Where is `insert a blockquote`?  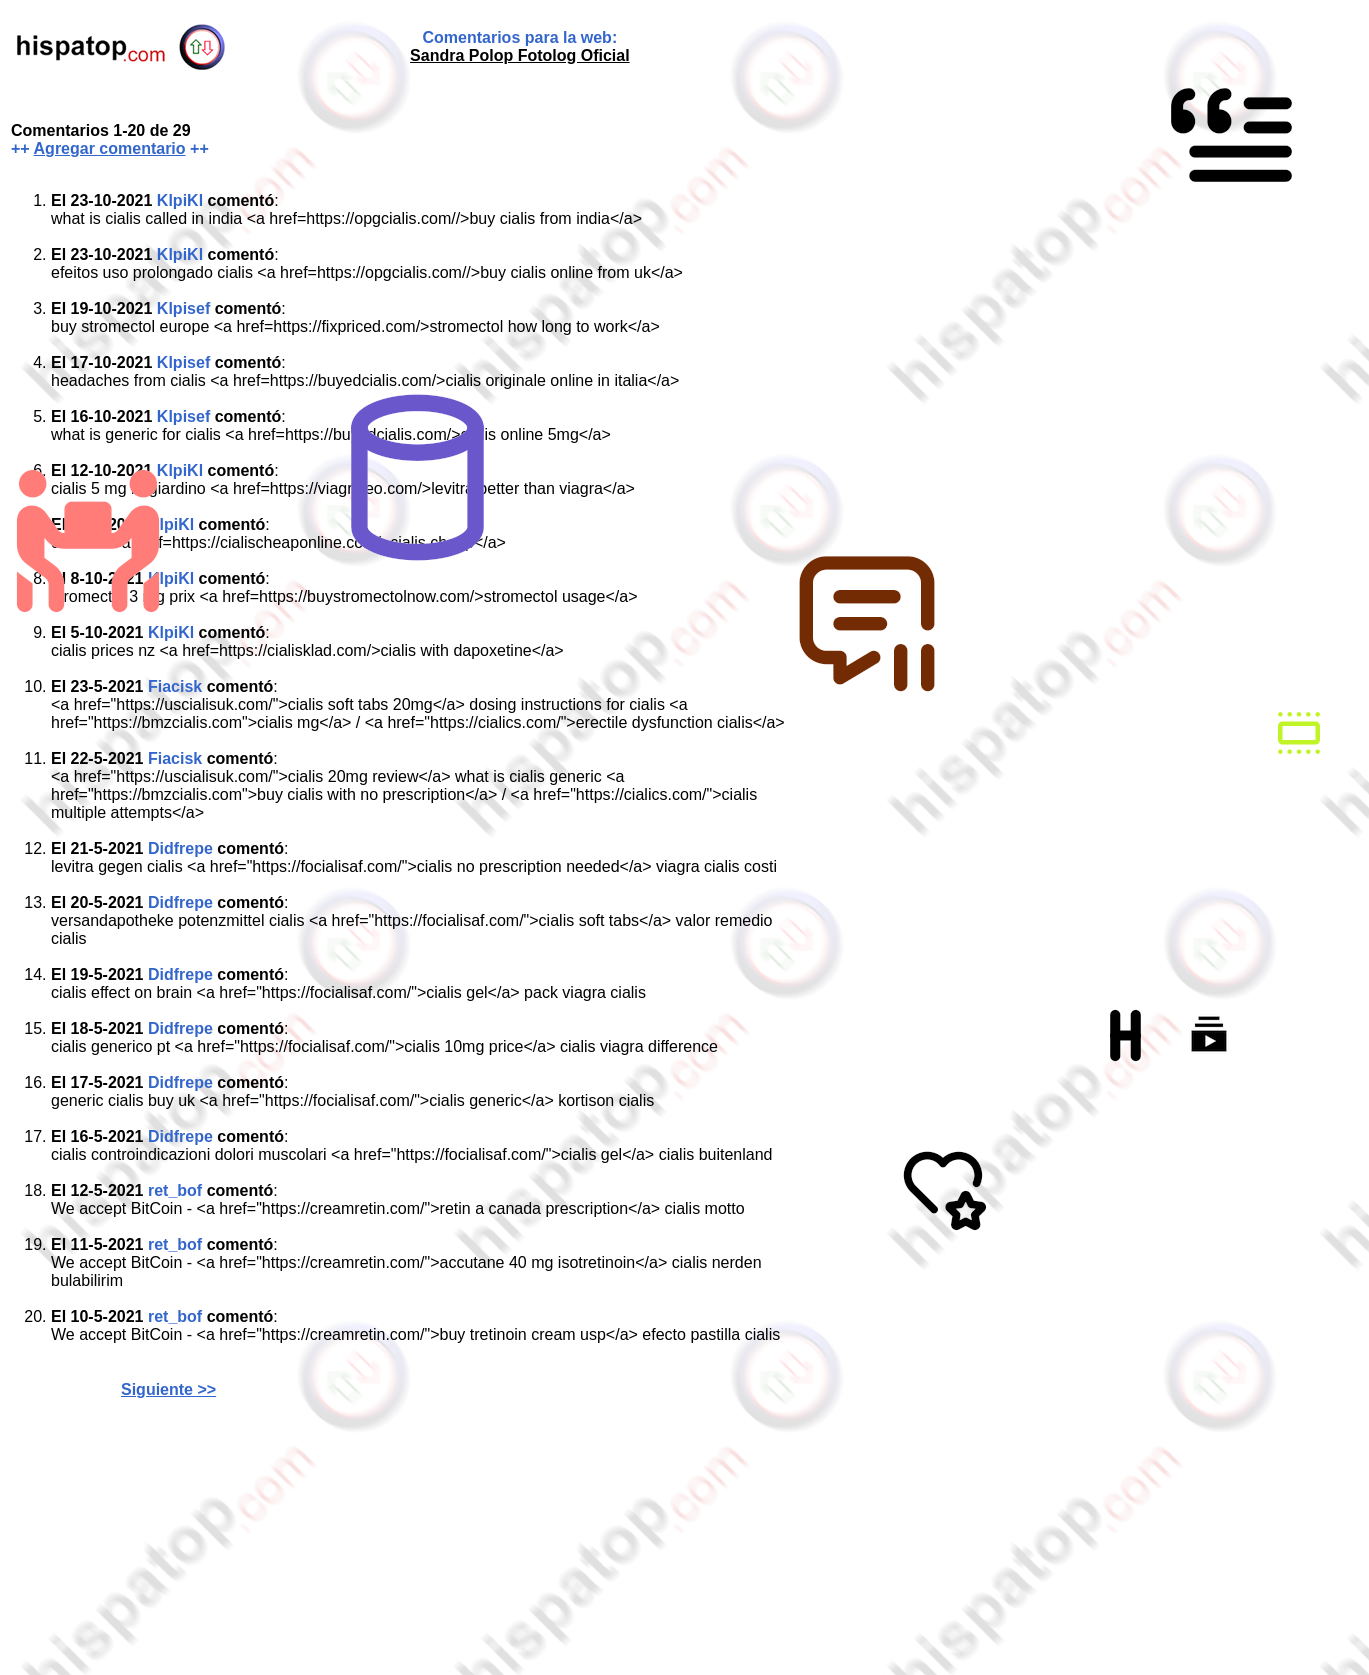 insert a blockquote is located at coordinates (1231, 133).